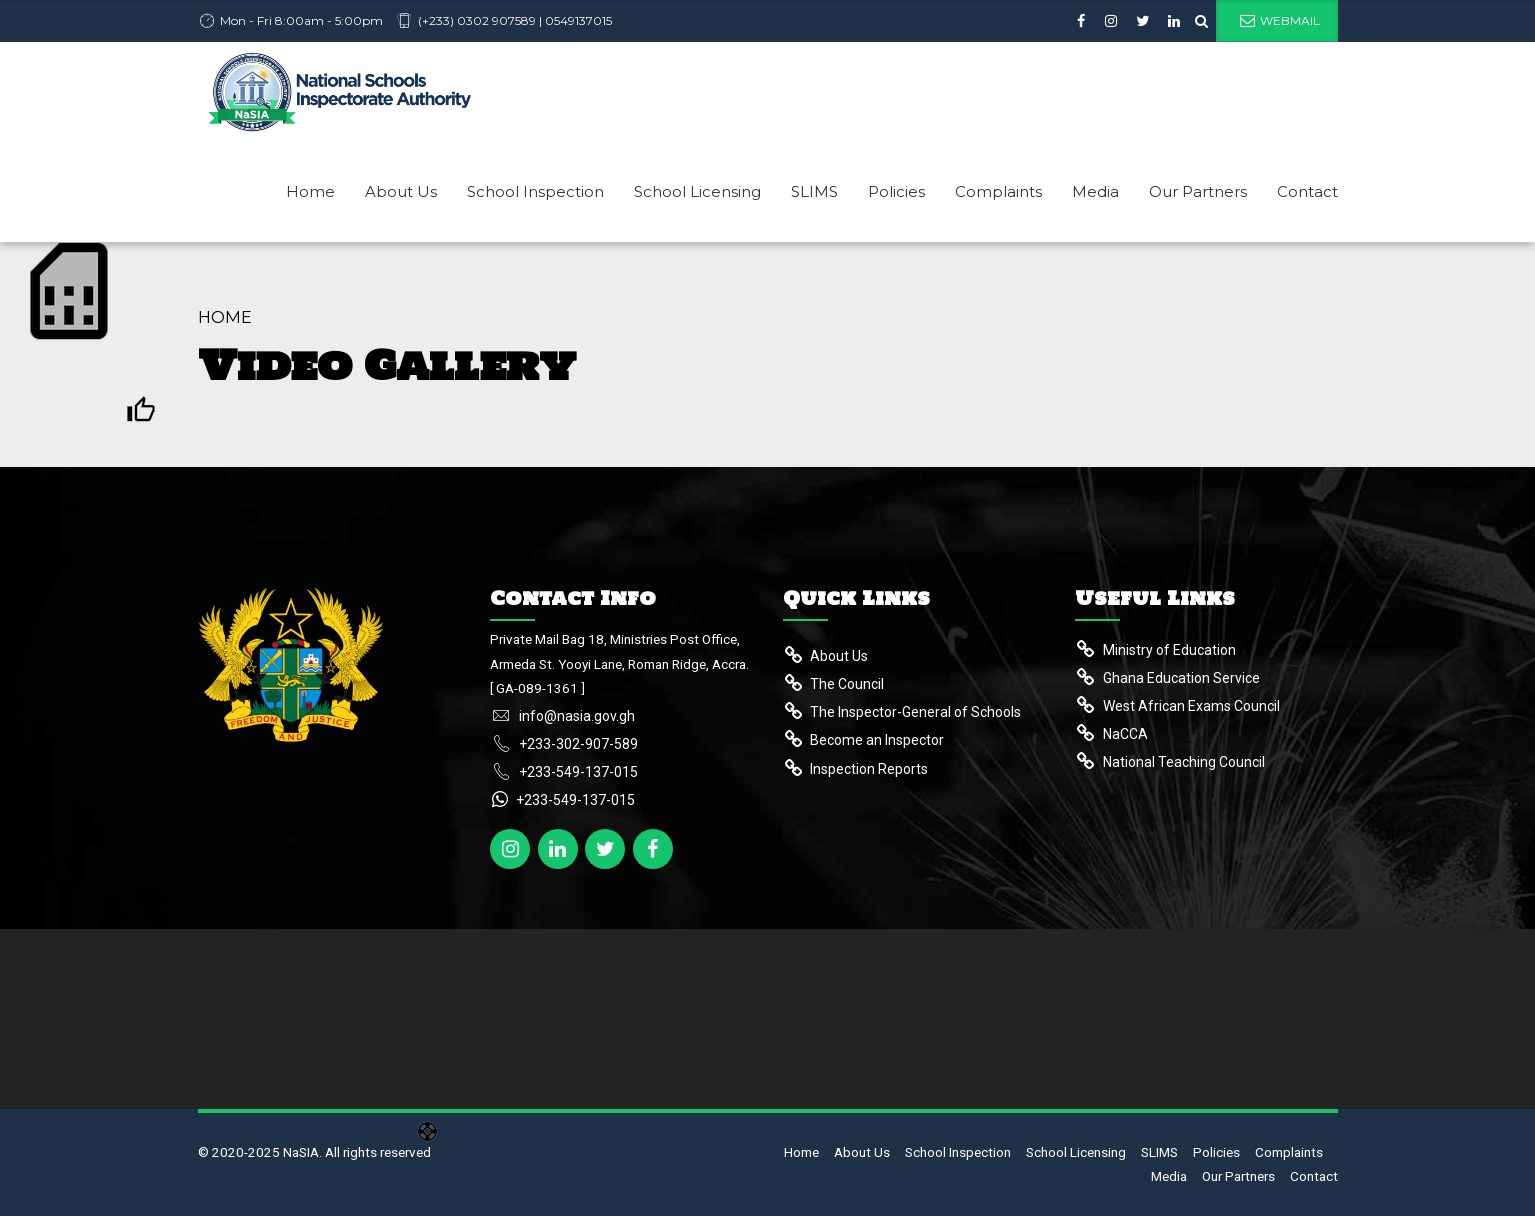  I want to click on like or upvote content, so click(141, 410).